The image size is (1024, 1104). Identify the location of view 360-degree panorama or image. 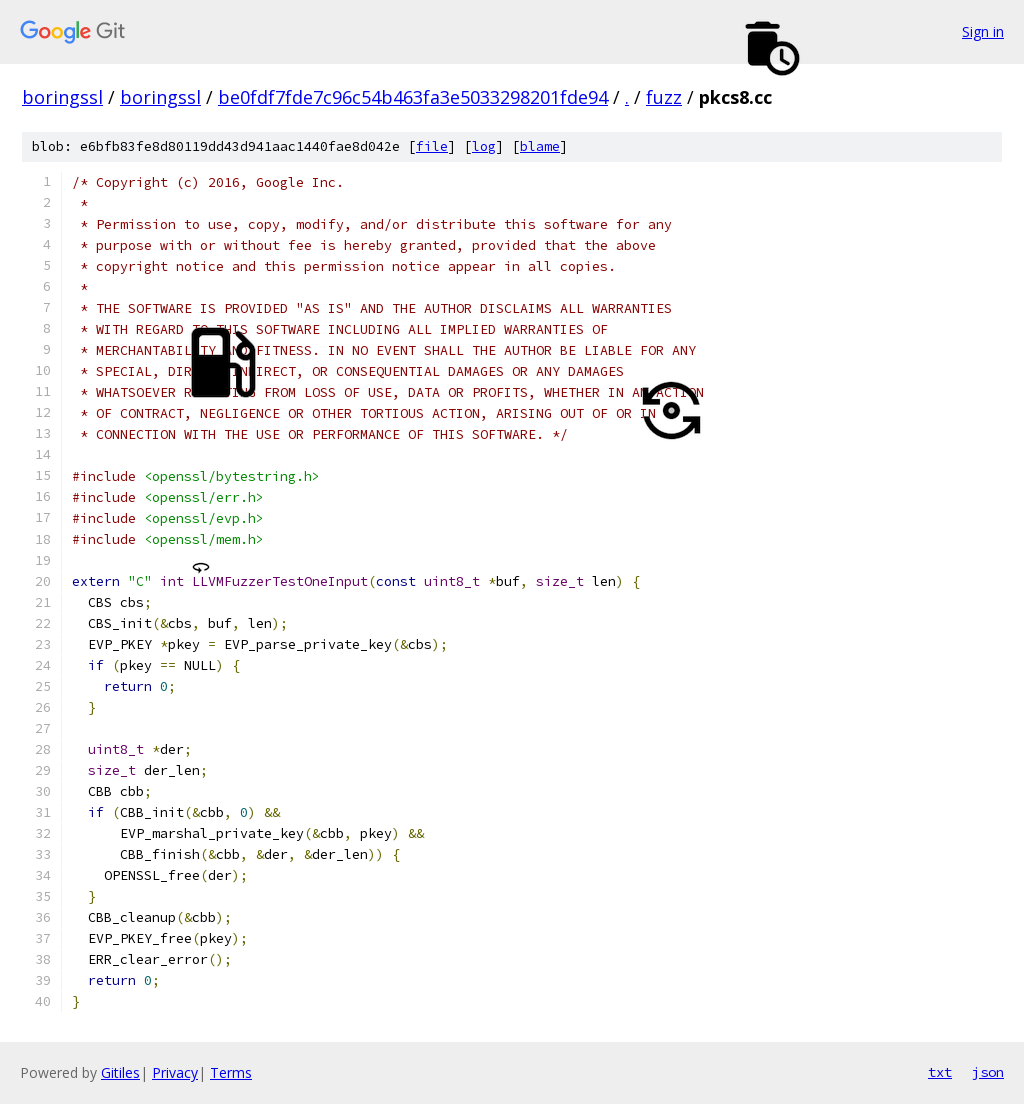
(201, 567).